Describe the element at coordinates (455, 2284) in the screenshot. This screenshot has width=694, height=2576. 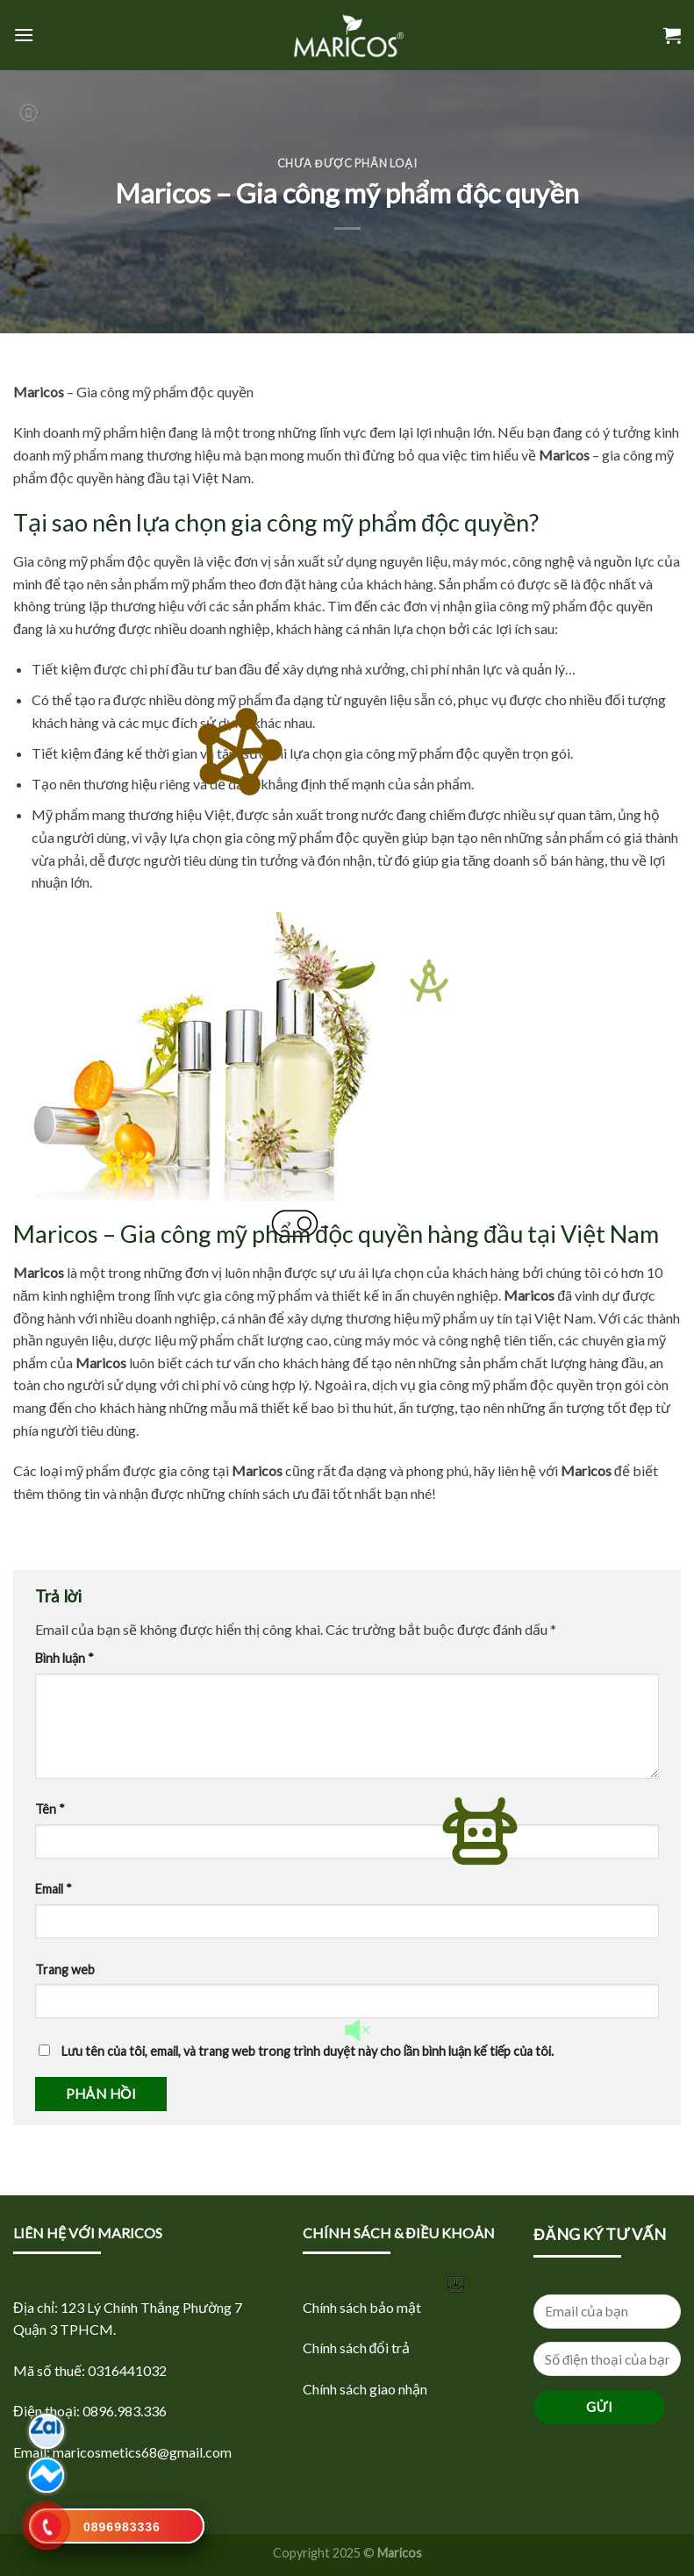
I see `download file to inbox or tray` at that location.